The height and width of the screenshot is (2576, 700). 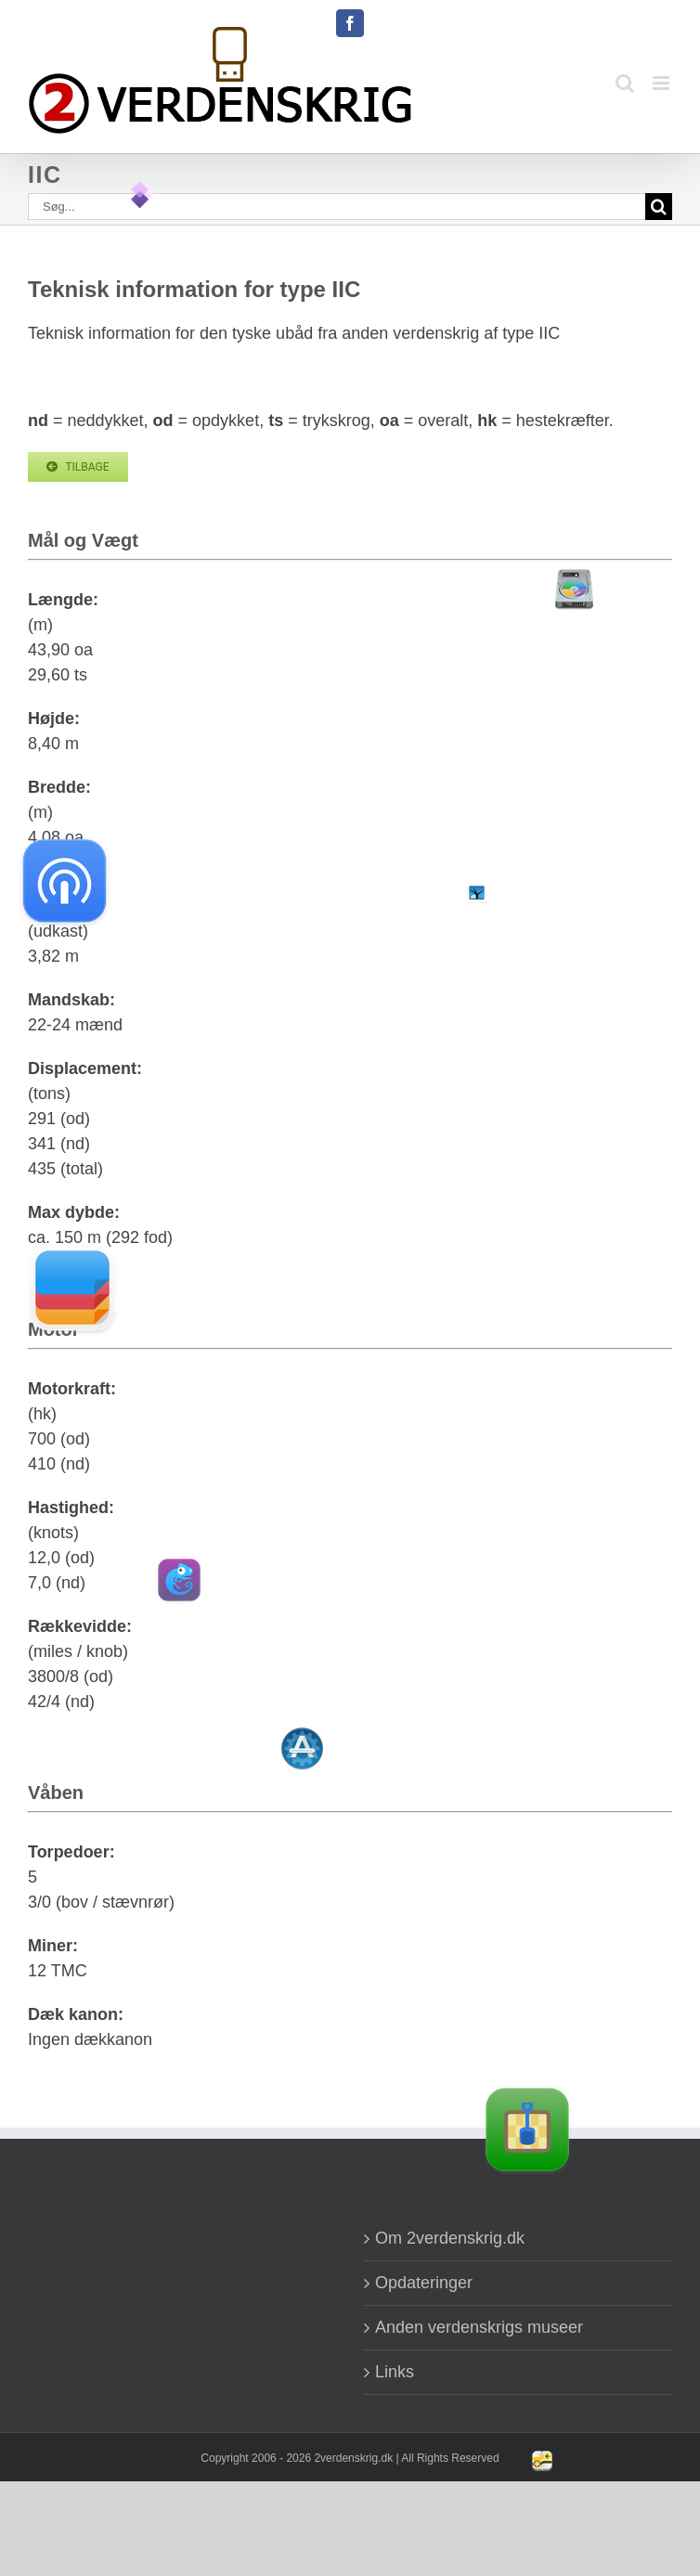 What do you see at coordinates (64, 882) in the screenshot?
I see `enable personal hotspot sharing` at bounding box center [64, 882].